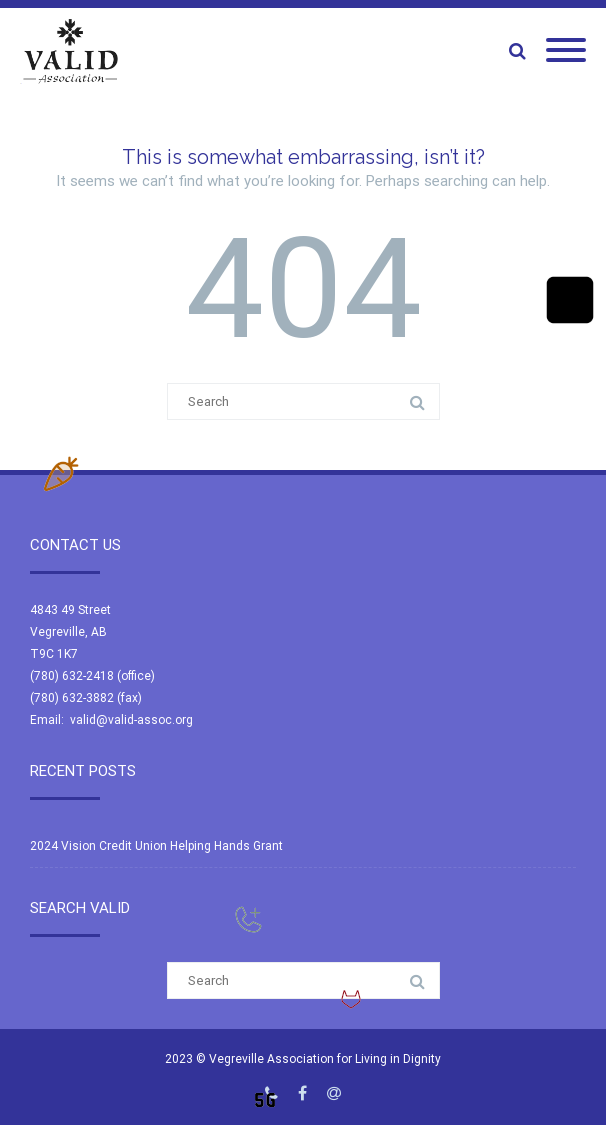 This screenshot has height=1125, width=606. What do you see at coordinates (351, 999) in the screenshot?
I see `open gitlab repository` at bounding box center [351, 999].